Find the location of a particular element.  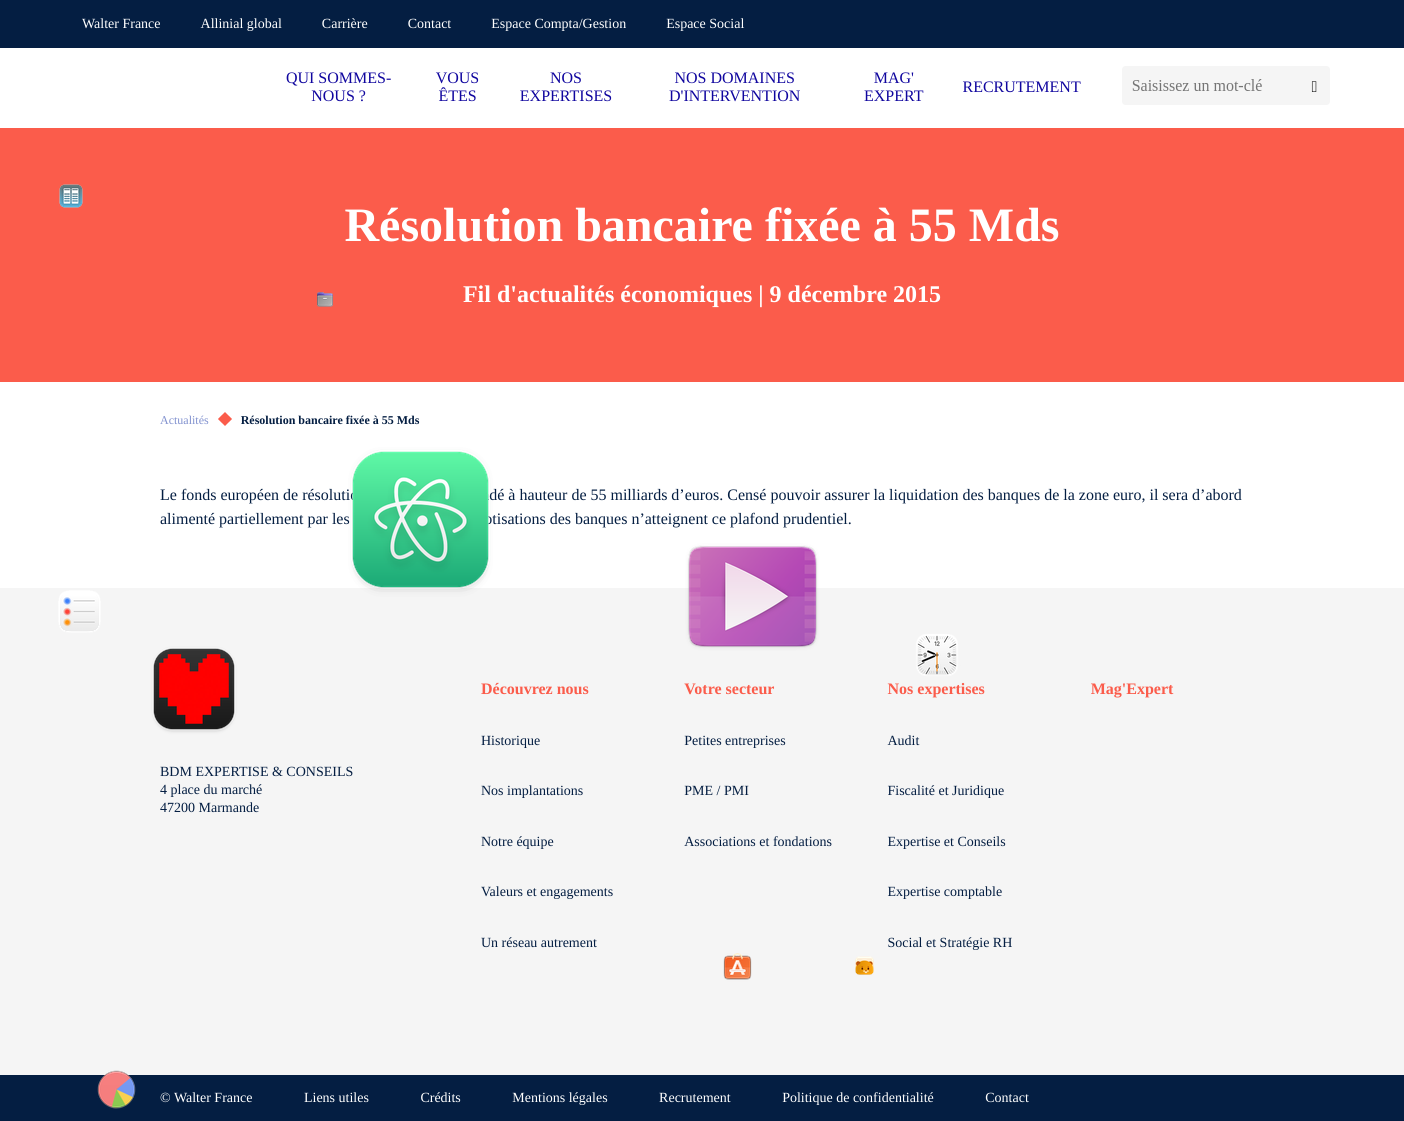

open the files application is located at coordinates (325, 299).